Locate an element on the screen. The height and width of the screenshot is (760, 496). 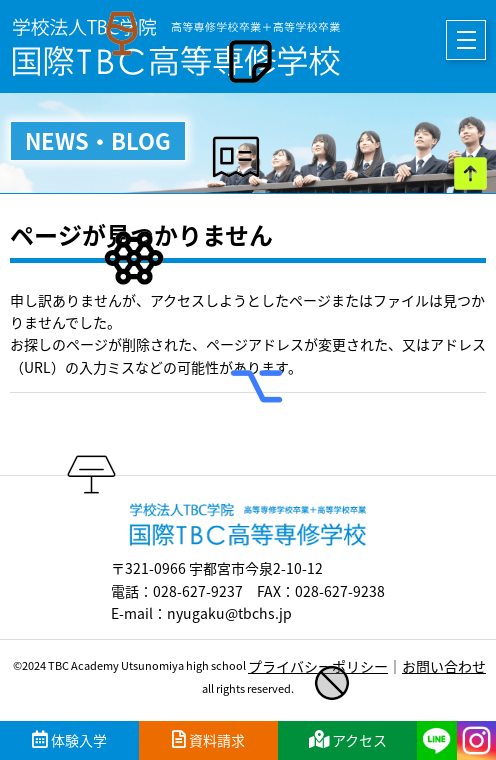
upload a file or content is located at coordinates (470, 173).